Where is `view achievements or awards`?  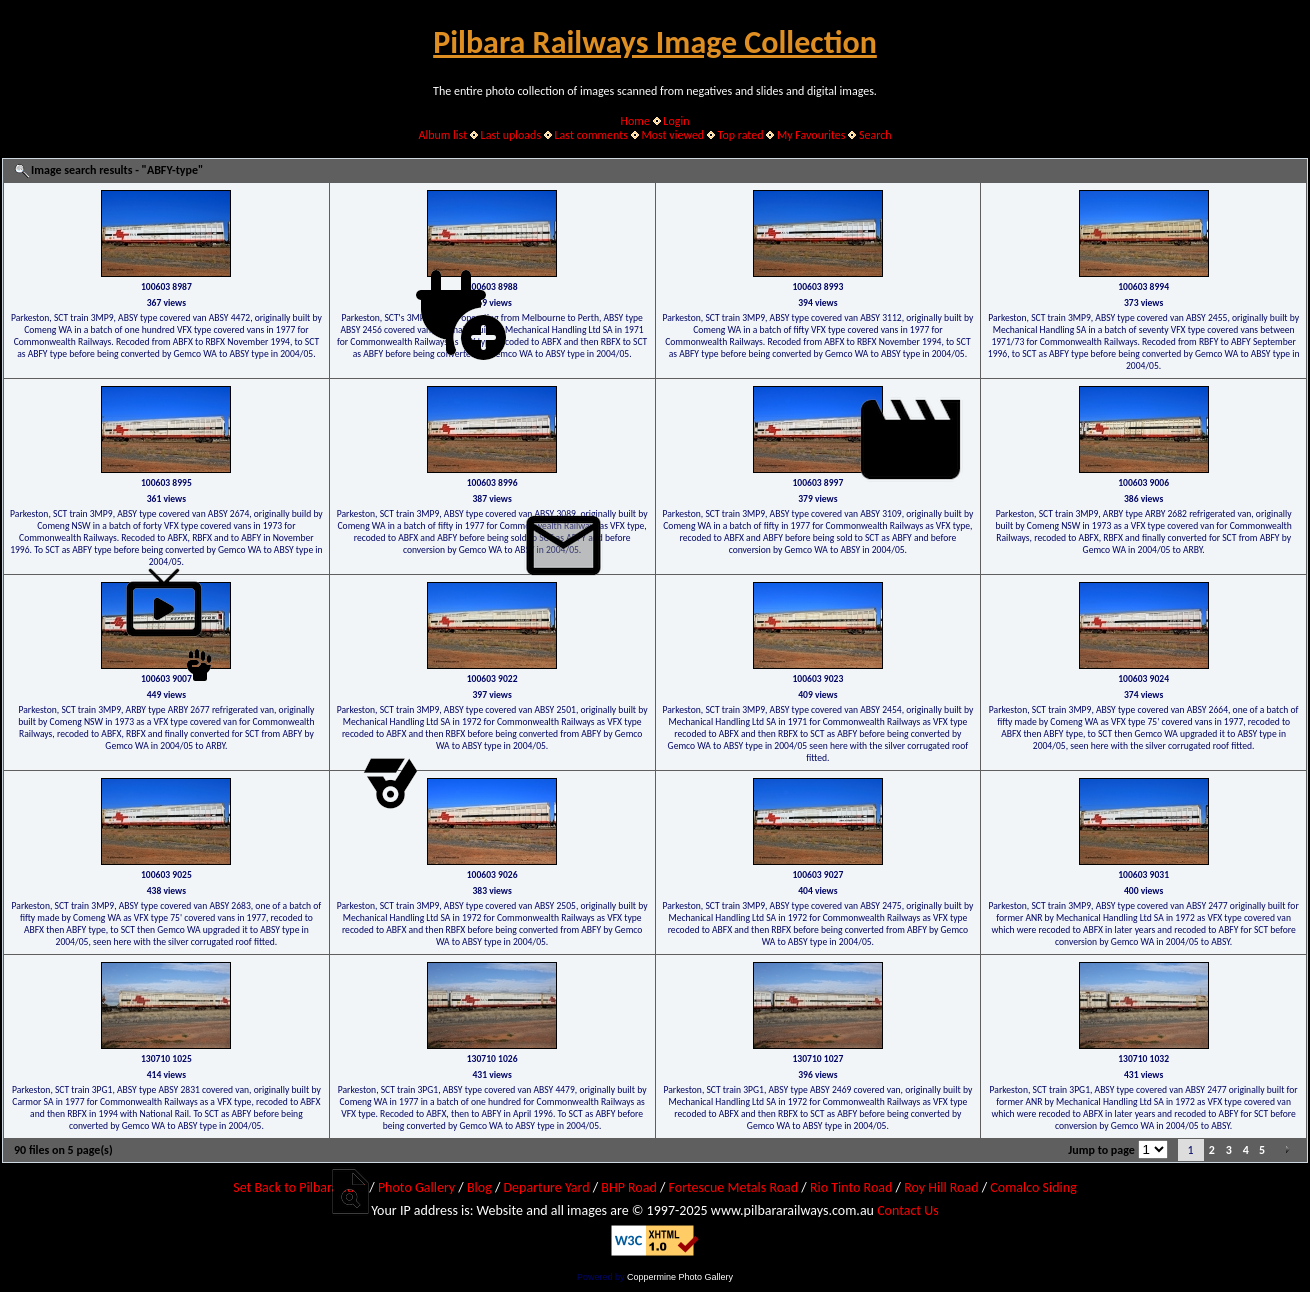 view achievements or awards is located at coordinates (390, 783).